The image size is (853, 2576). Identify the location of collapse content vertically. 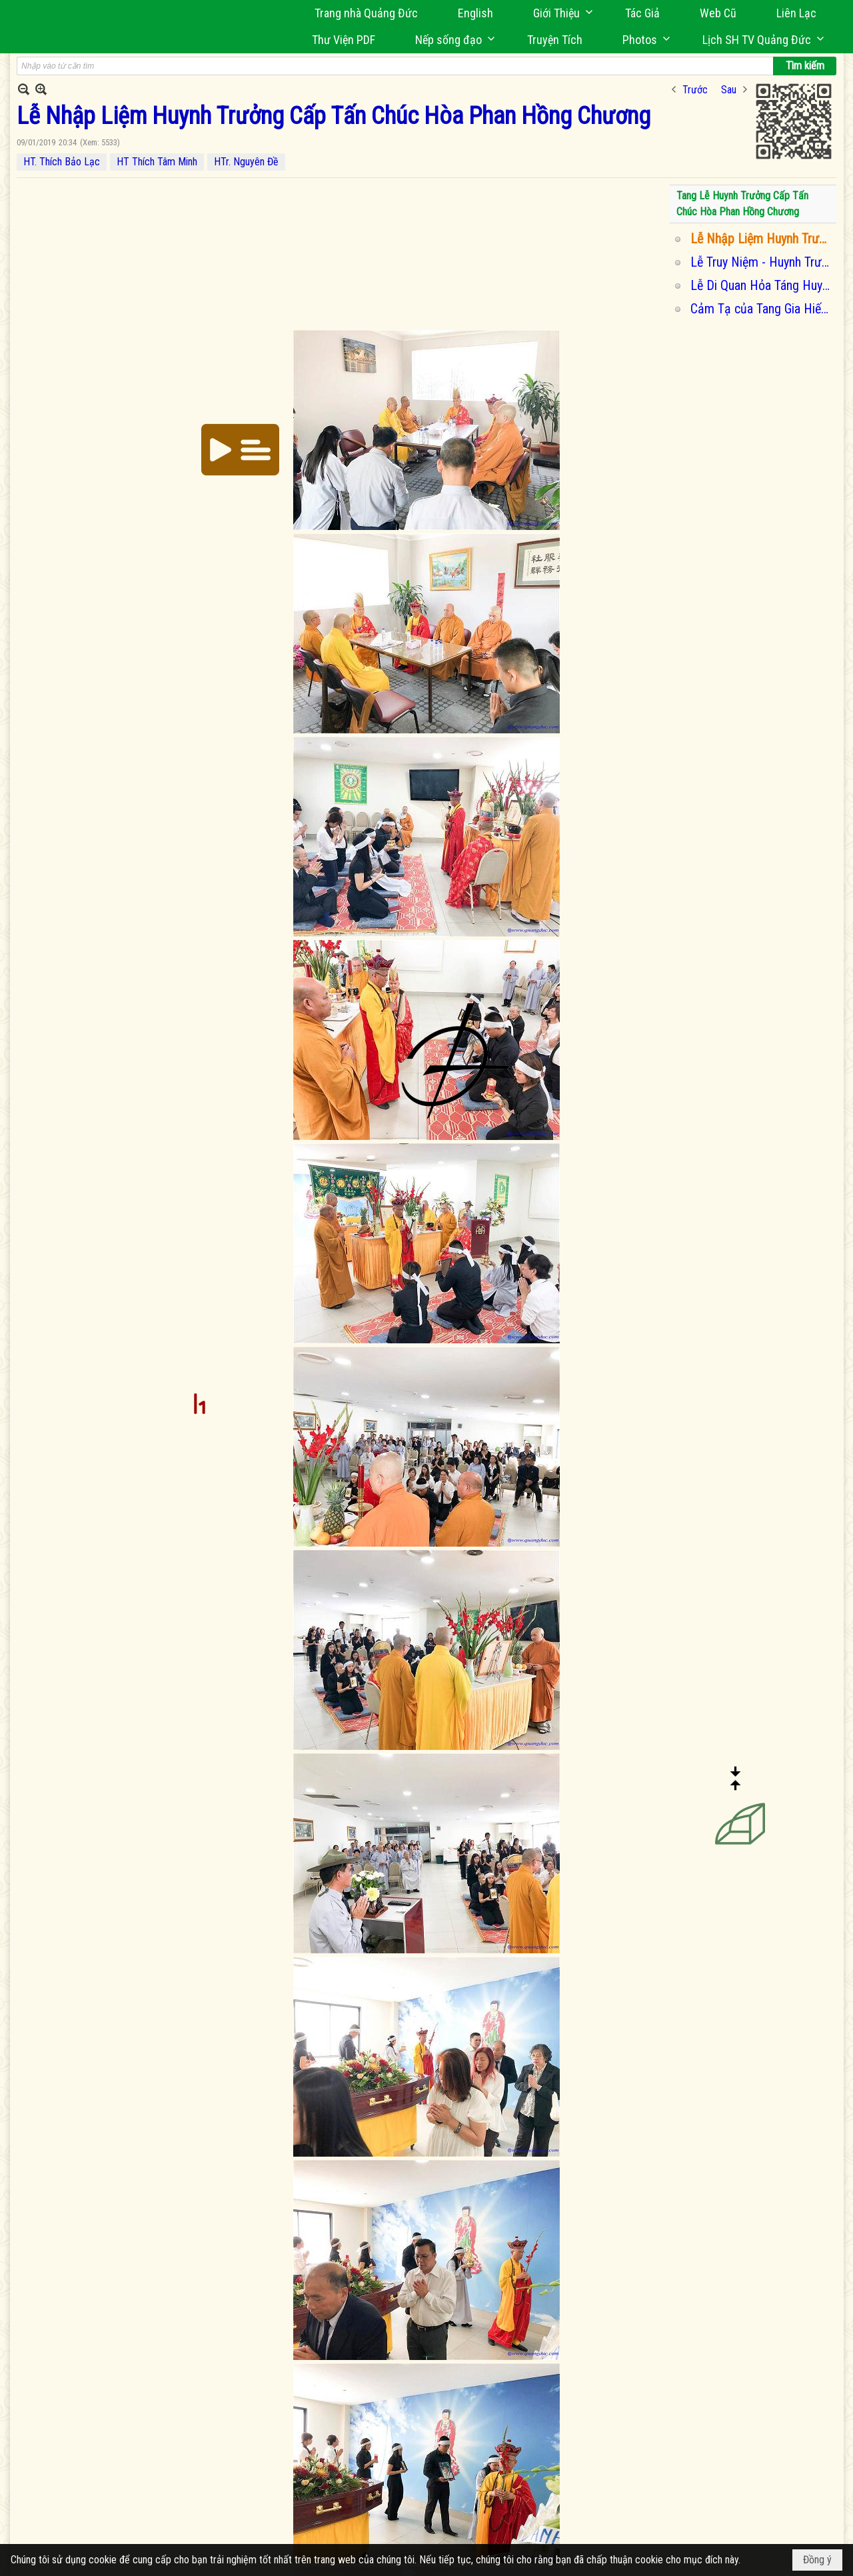
(735, 1778).